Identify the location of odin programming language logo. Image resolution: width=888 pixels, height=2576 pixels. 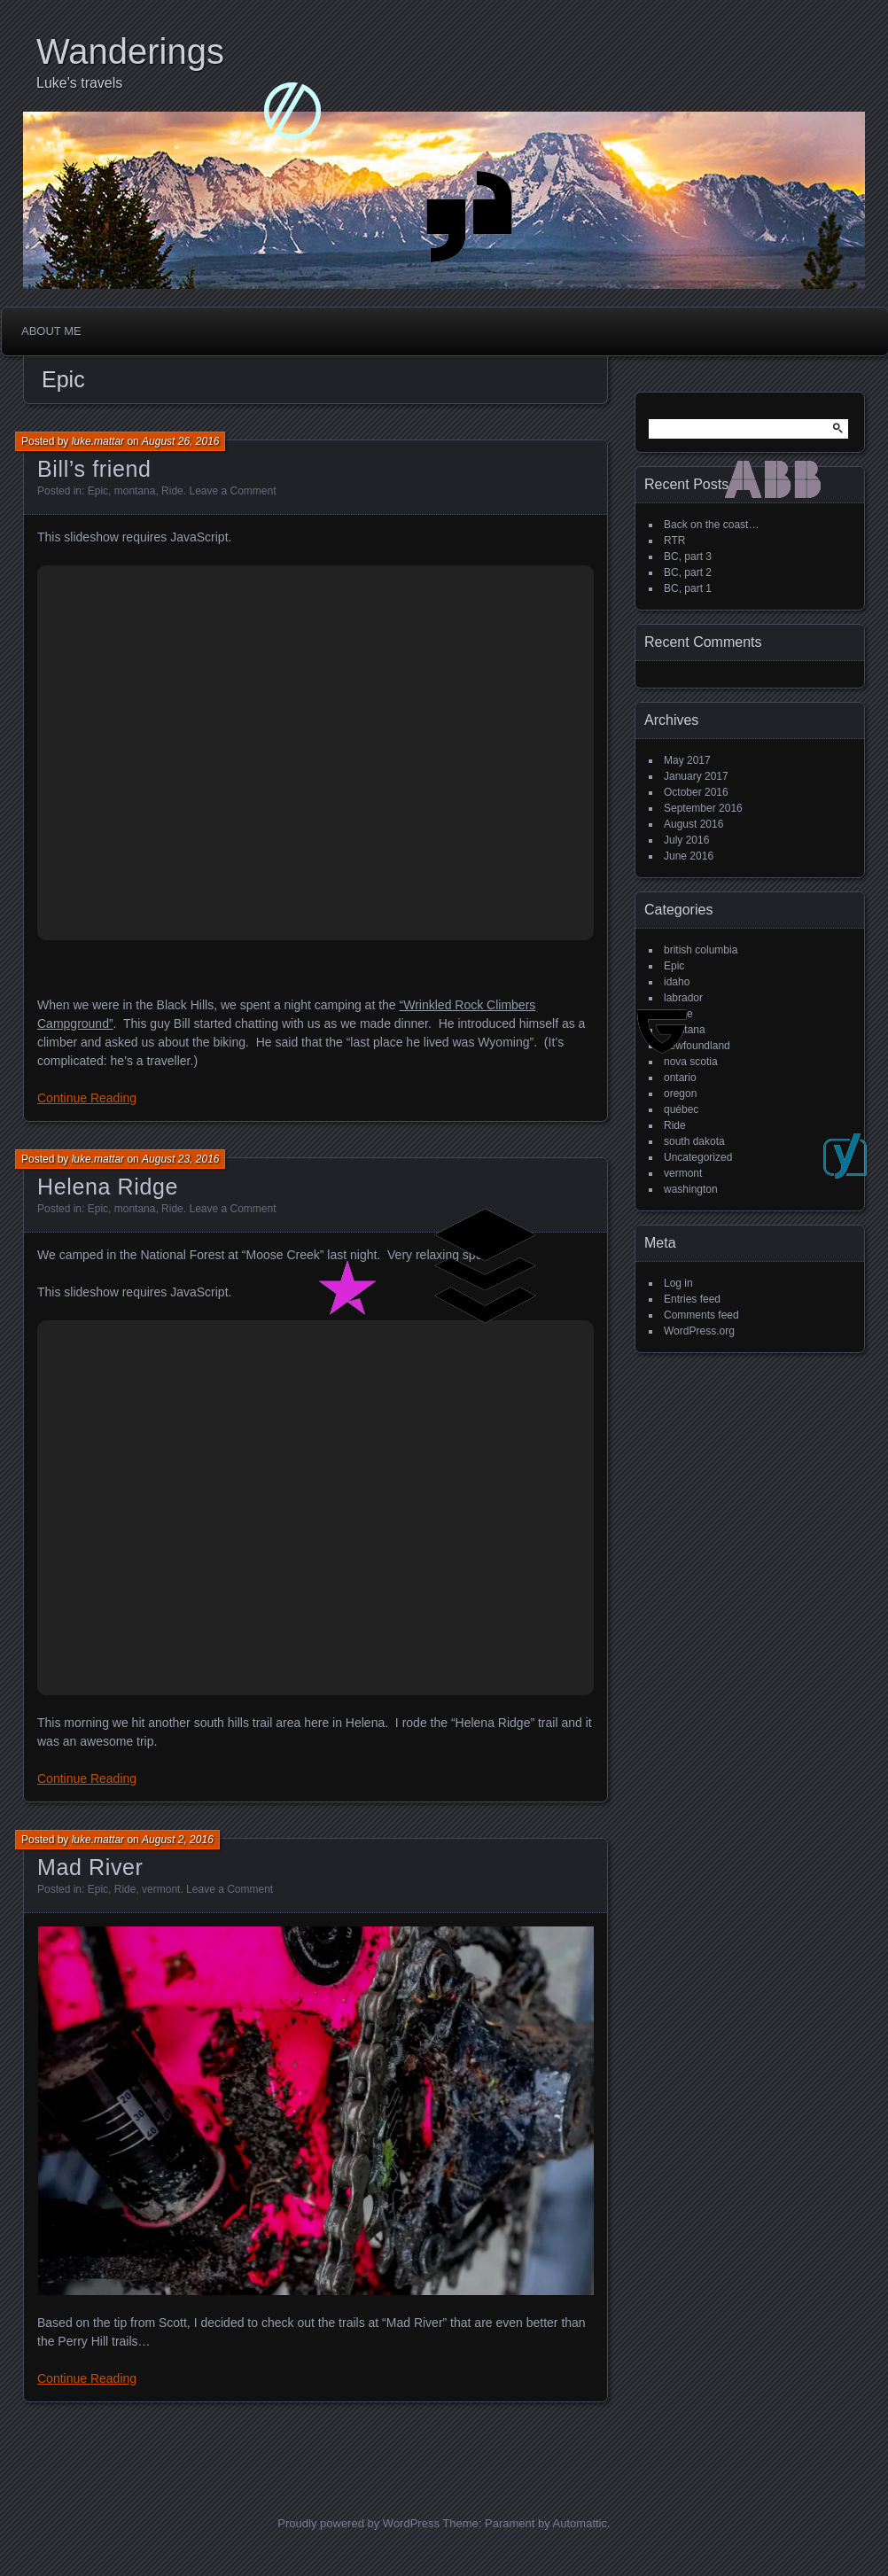
(292, 111).